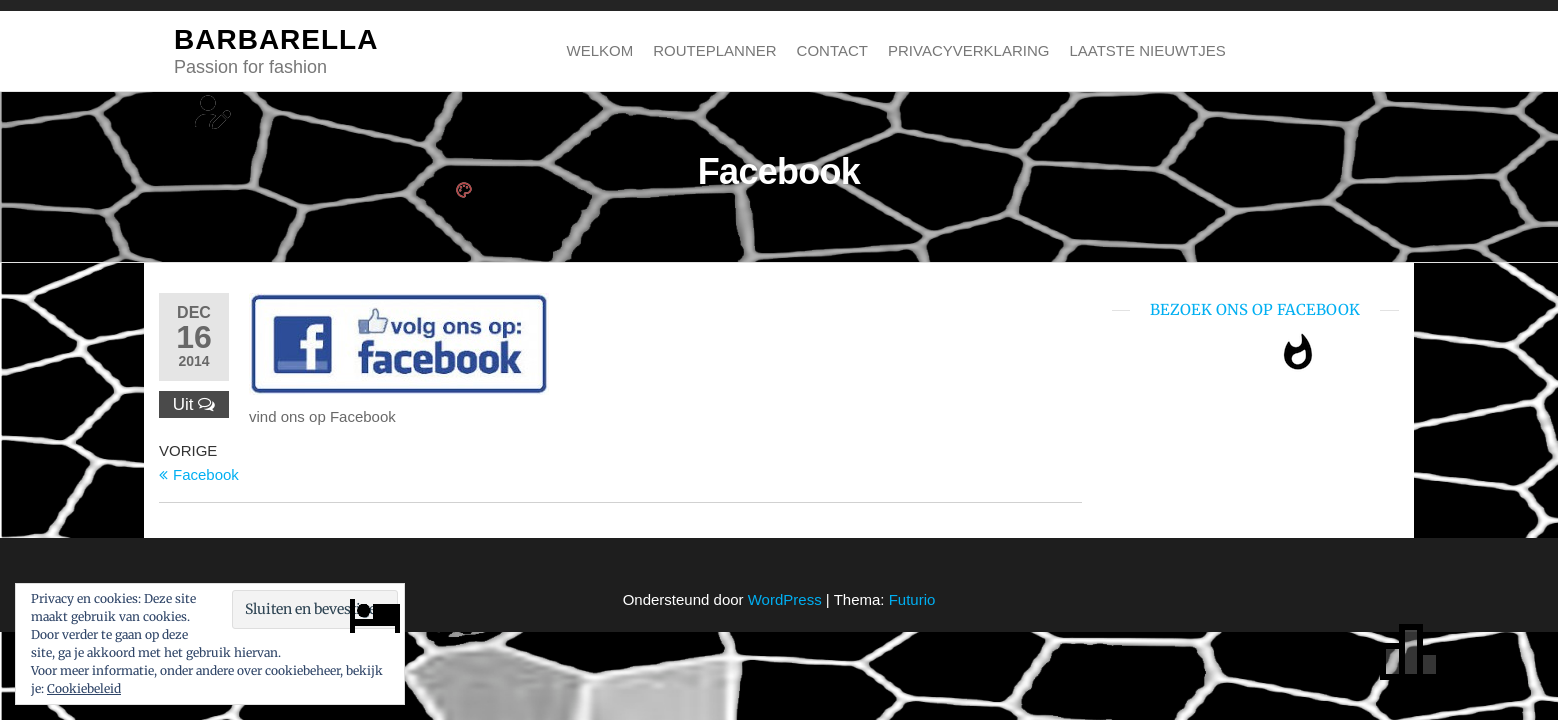 The image size is (1558, 720). Describe the element at coordinates (1411, 652) in the screenshot. I see `view leaderboard rankings` at that location.